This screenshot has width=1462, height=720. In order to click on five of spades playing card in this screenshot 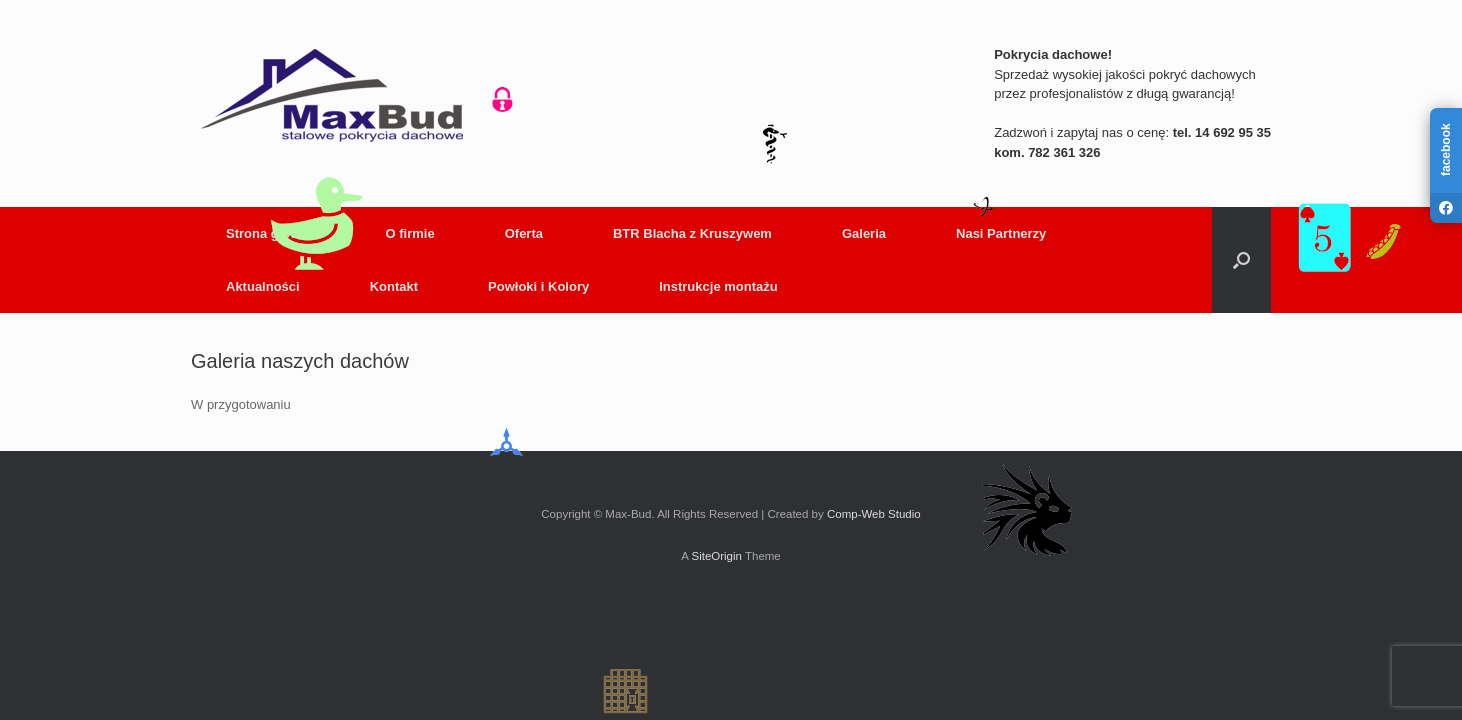, I will do `click(1324, 237)`.